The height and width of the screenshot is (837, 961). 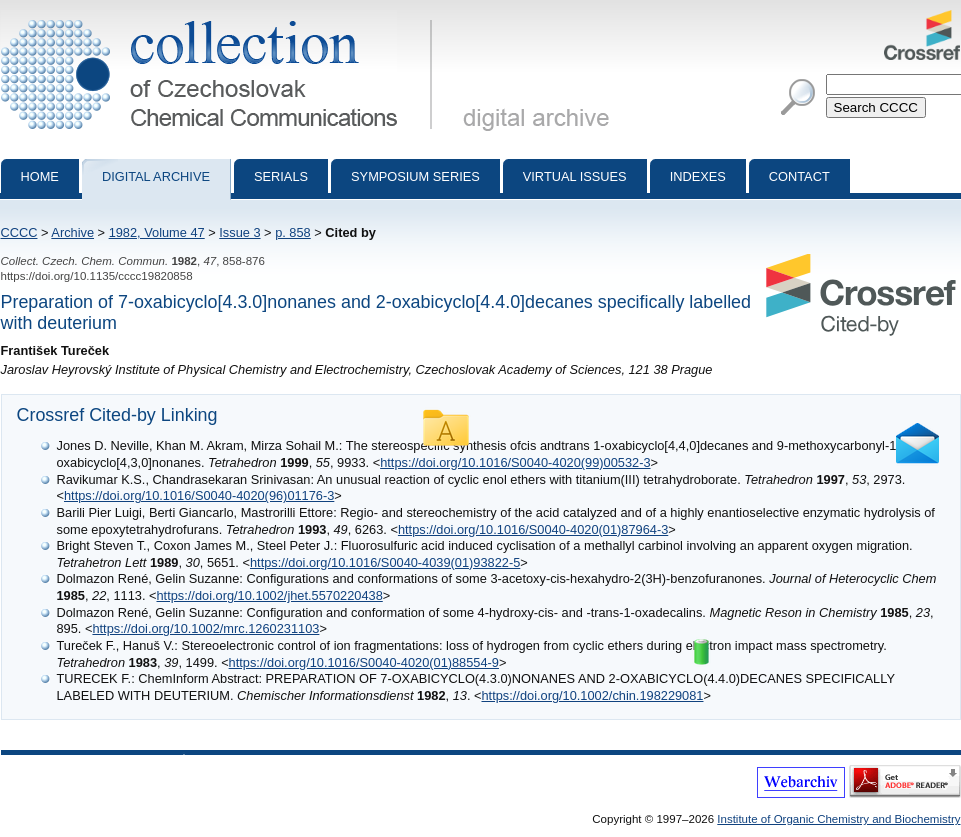 What do you see at coordinates (184, 770) in the screenshot?
I see `indicates file or folder syncing to cloud` at bounding box center [184, 770].